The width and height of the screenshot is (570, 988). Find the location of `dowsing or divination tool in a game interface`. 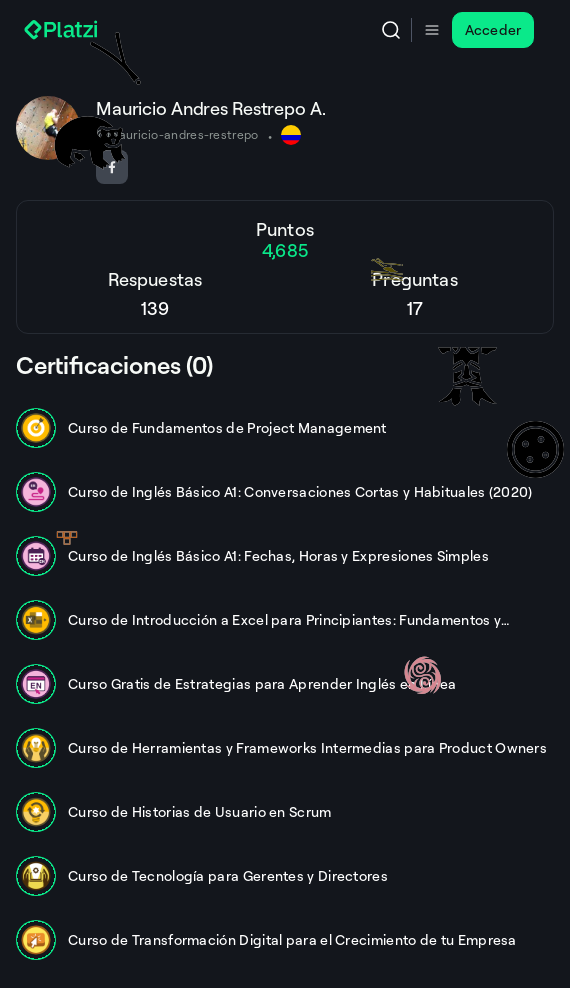

dowsing or divination tool in a game interface is located at coordinates (115, 58).